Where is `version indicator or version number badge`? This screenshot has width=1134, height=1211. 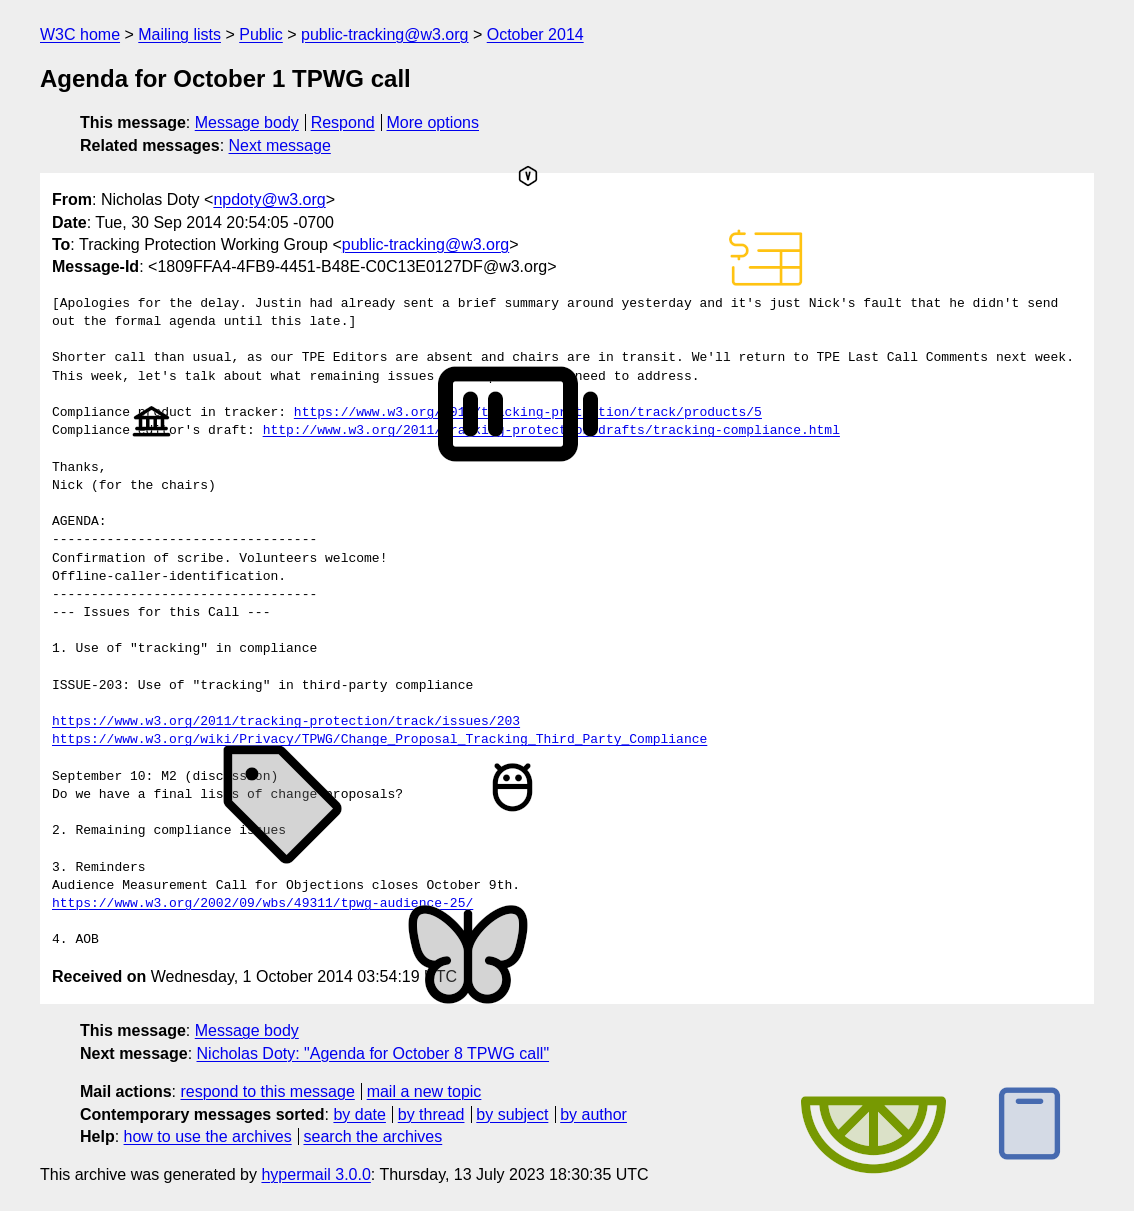
version indicator or version number badge is located at coordinates (528, 176).